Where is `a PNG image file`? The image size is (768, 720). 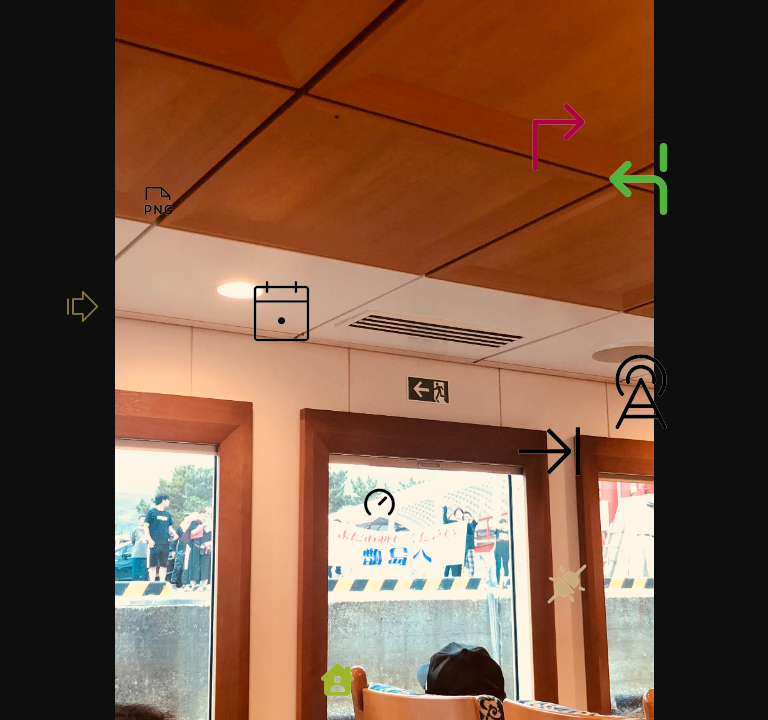 a PNG image file is located at coordinates (158, 202).